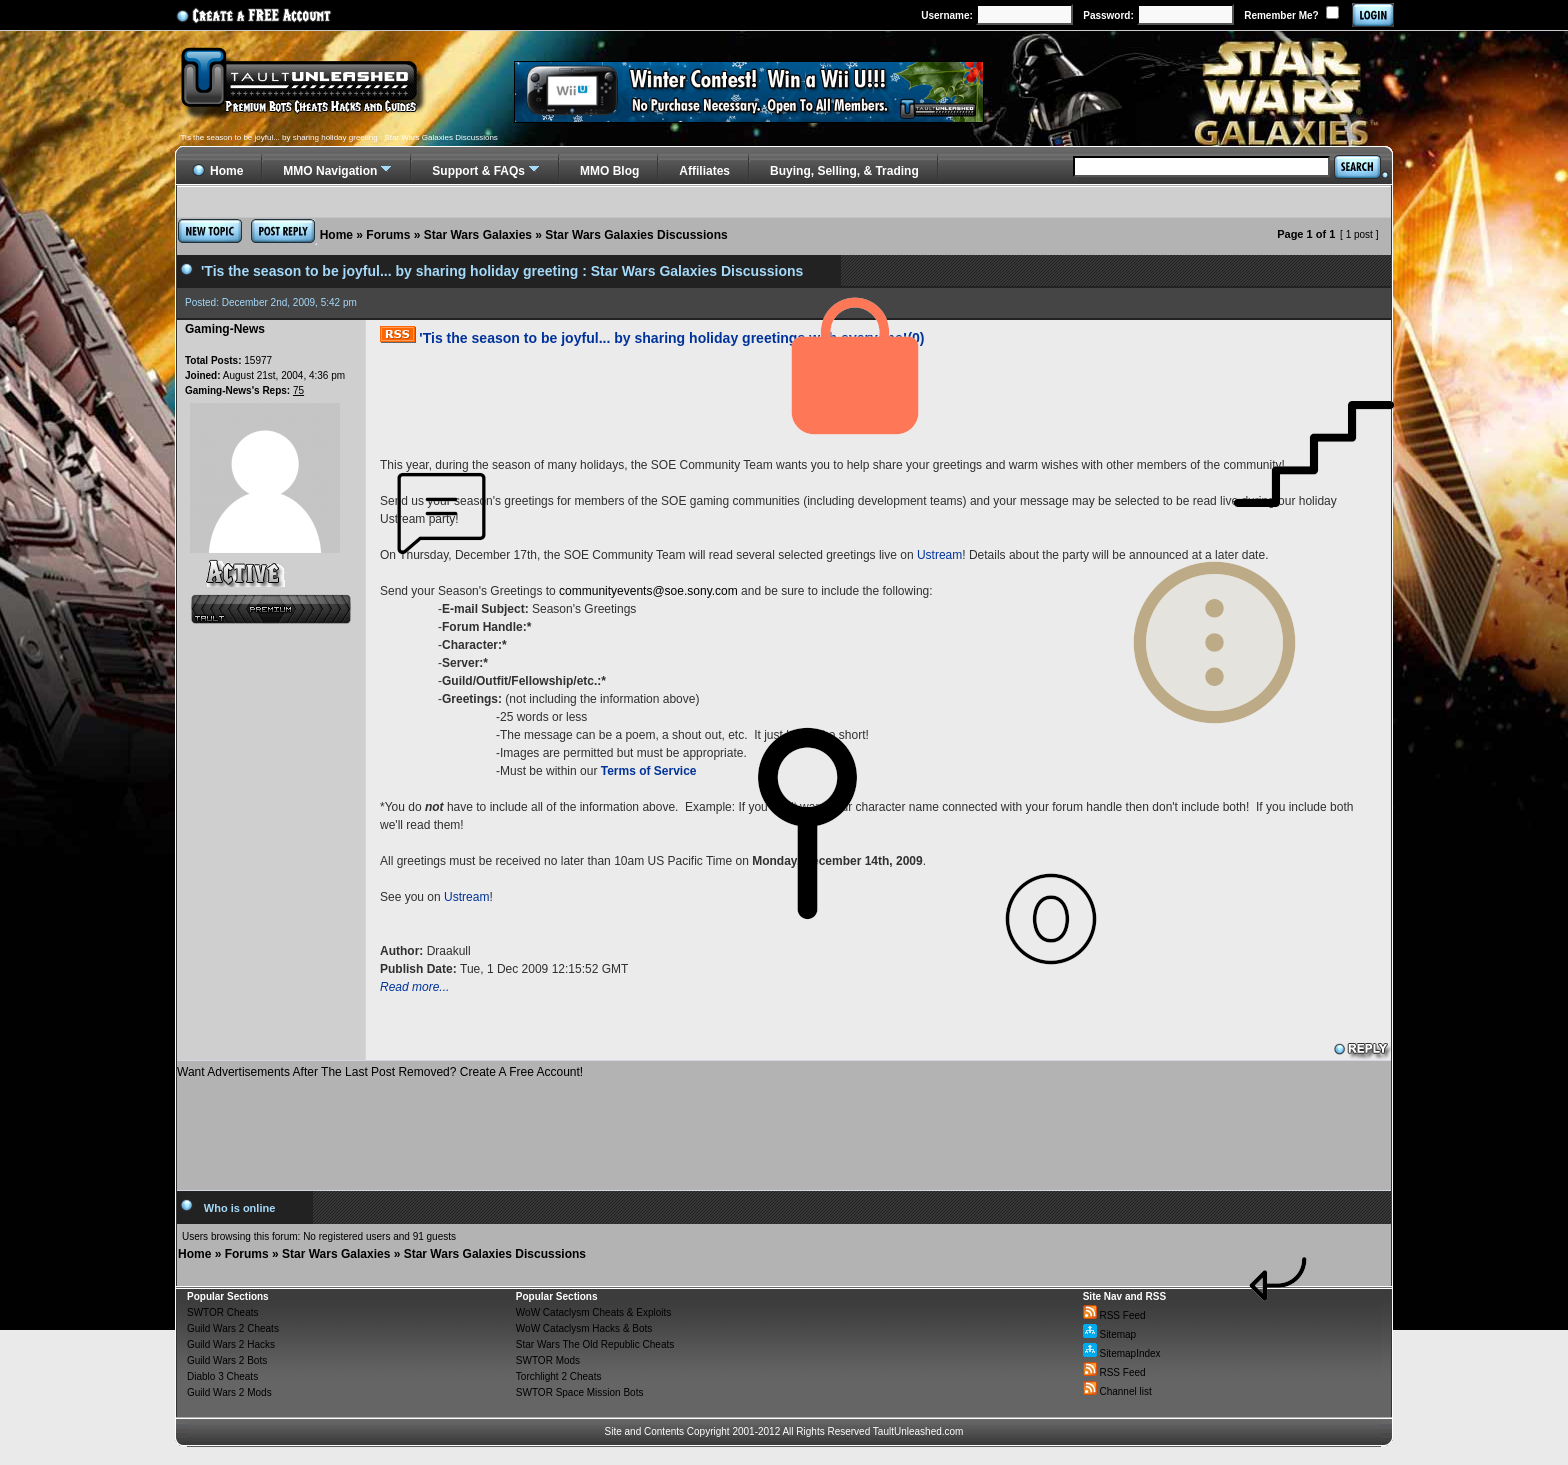 Image resolution: width=1568 pixels, height=1465 pixels. What do you see at coordinates (1214, 642) in the screenshot?
I see `open more options menu` at bounding box center [1214, 642].